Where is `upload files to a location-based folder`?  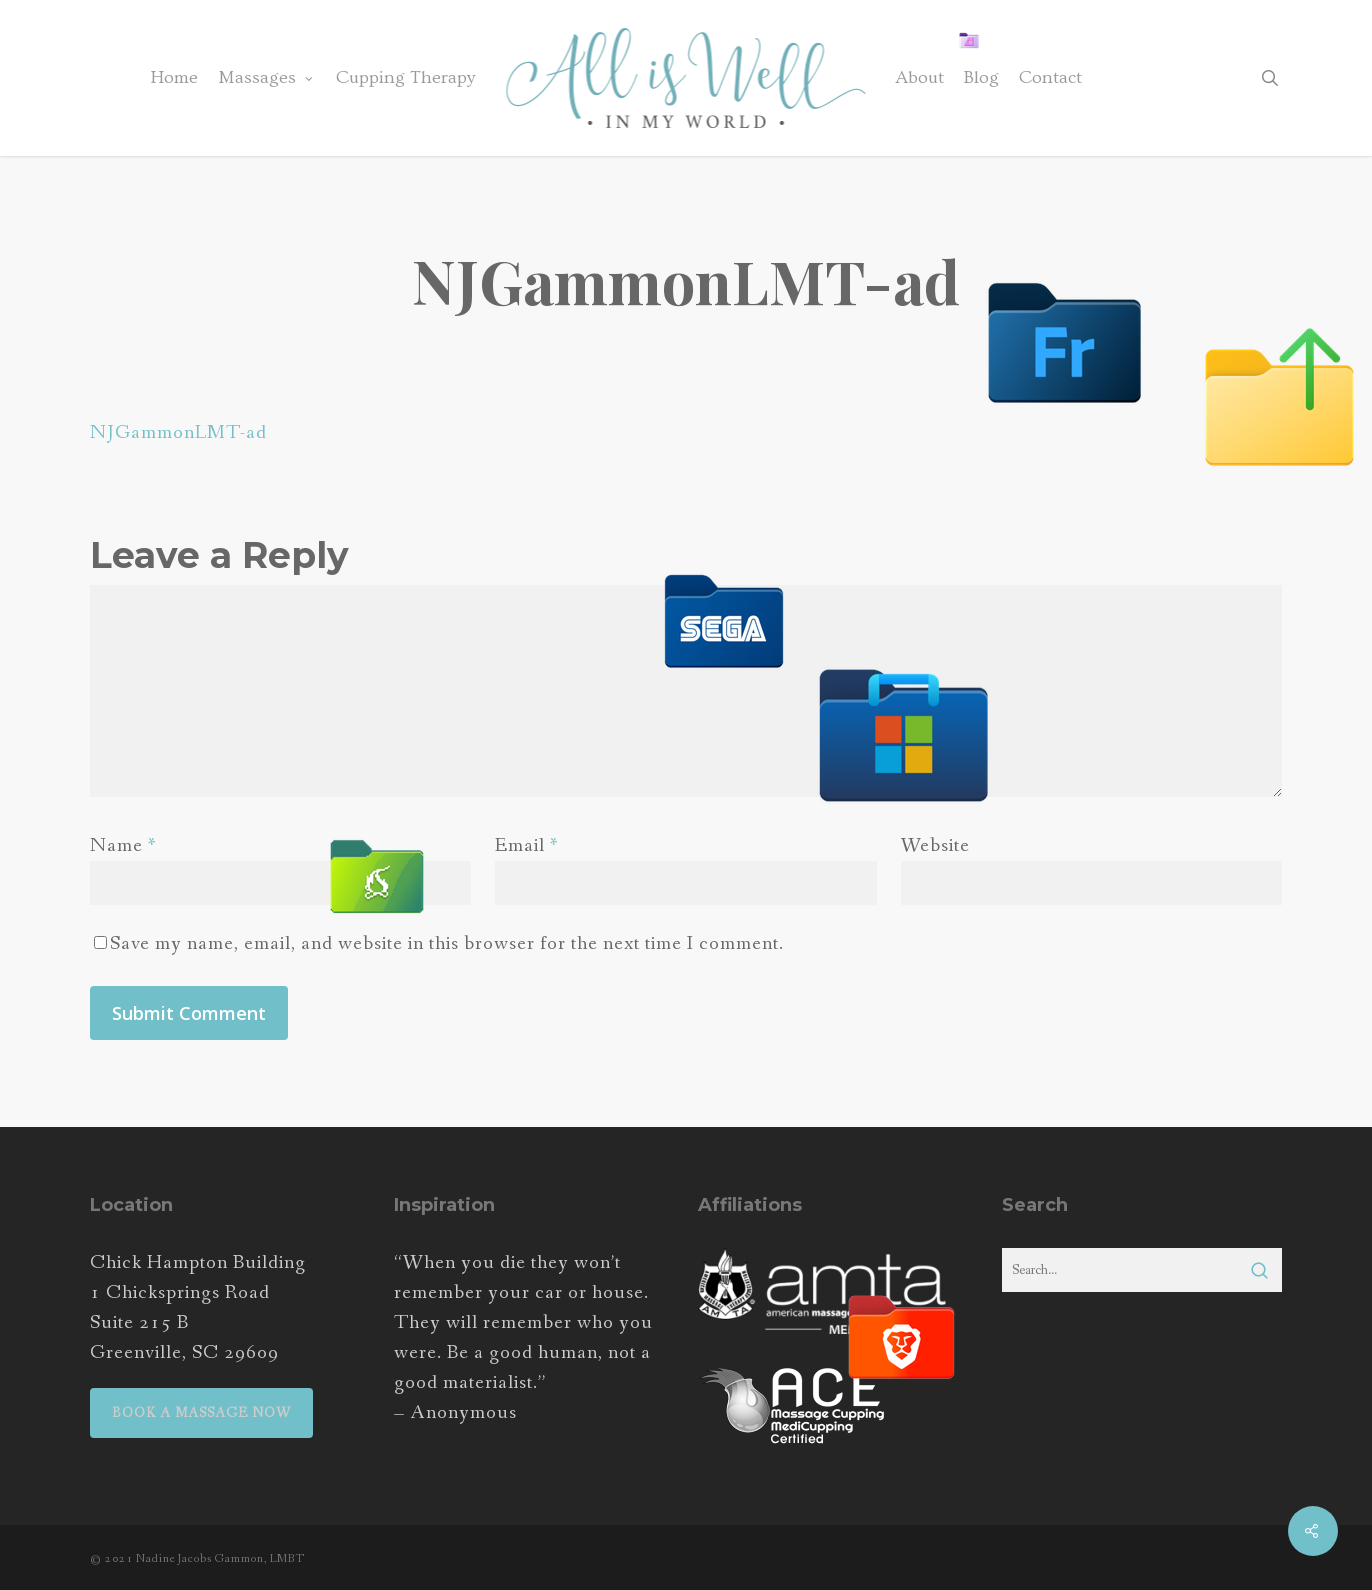
upload files to a location-based folder is located at coordinates (1279, 411).